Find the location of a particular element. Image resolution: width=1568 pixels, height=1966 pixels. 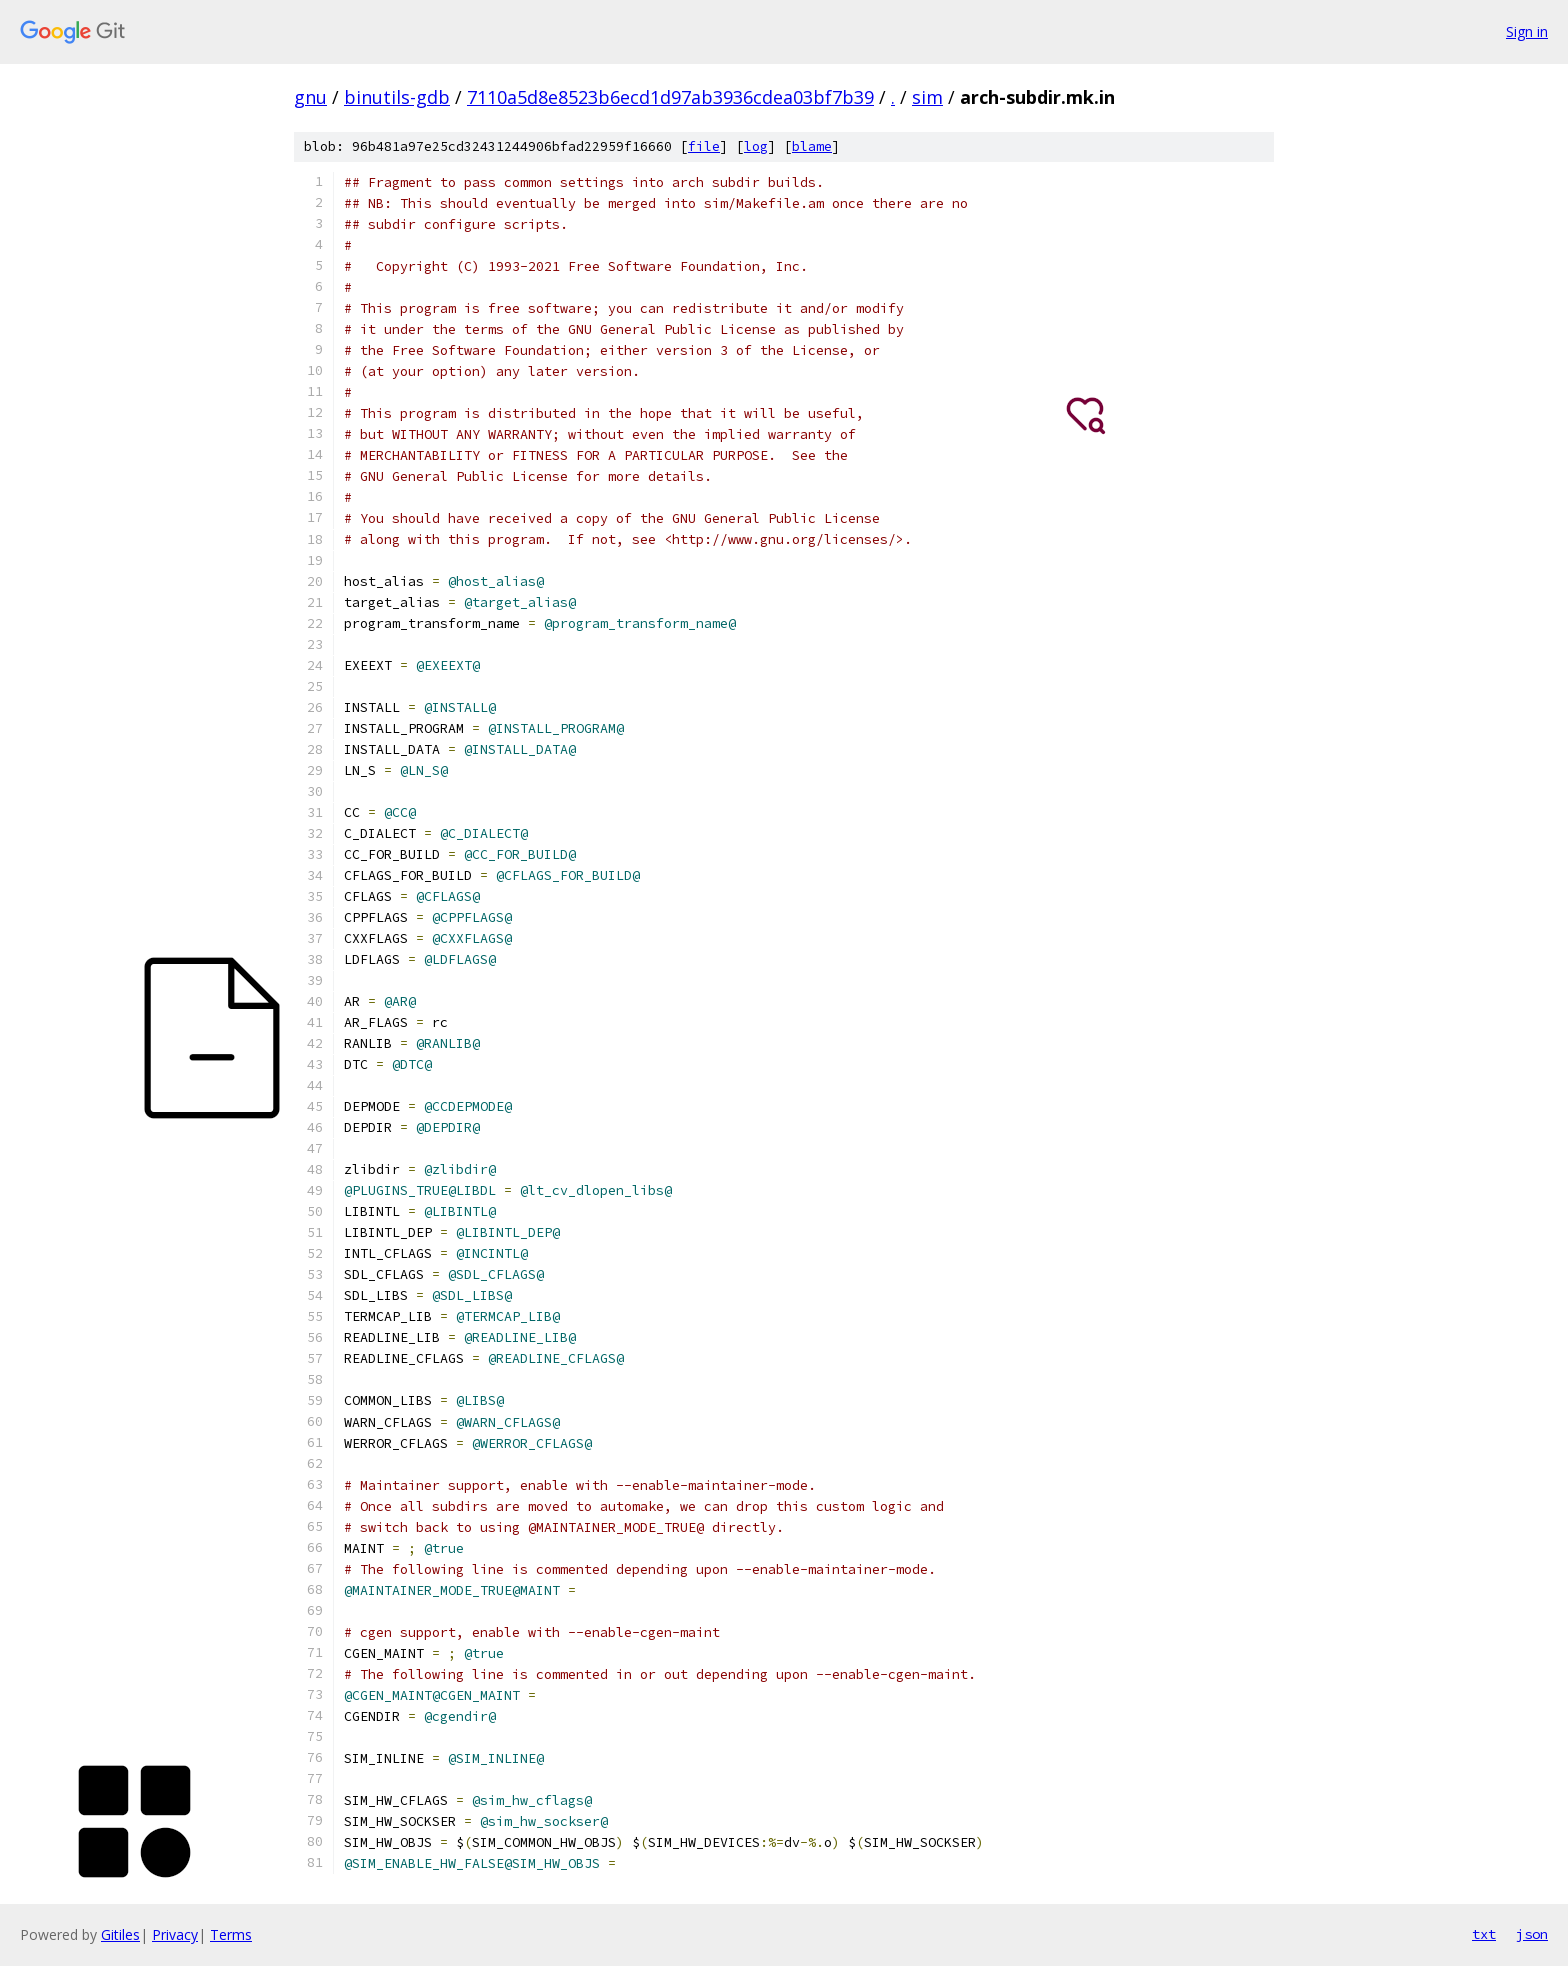

search your liked or favorited items is located at coordinates (1085, 414).